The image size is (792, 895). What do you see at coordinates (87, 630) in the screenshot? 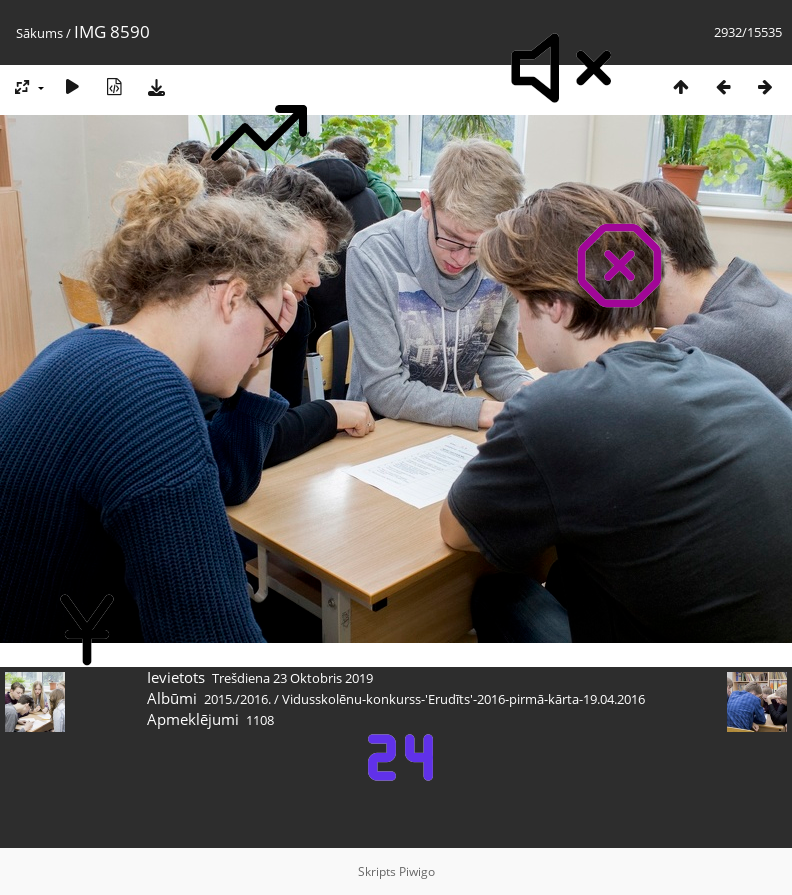
I see `indicates chinese yuan currency` at bounding box center [87, 630].